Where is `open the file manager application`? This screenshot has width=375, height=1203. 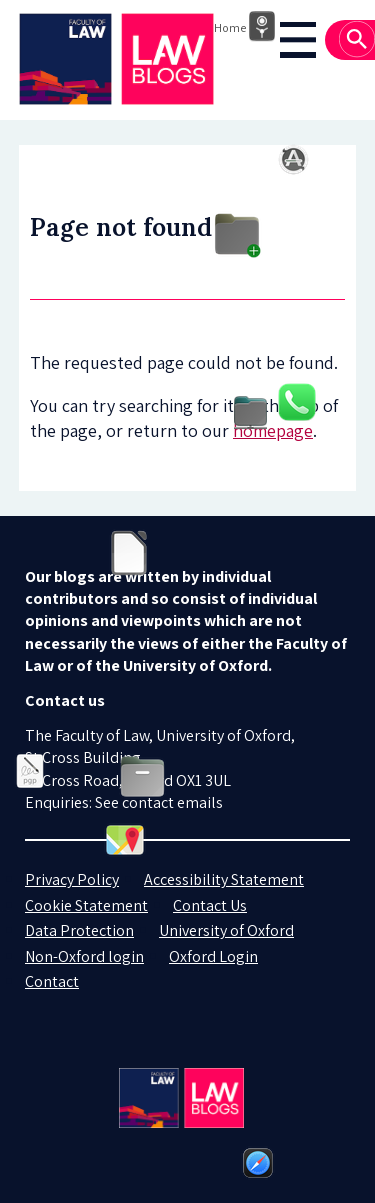
open the file manager application is located at coordinates (142, 776).